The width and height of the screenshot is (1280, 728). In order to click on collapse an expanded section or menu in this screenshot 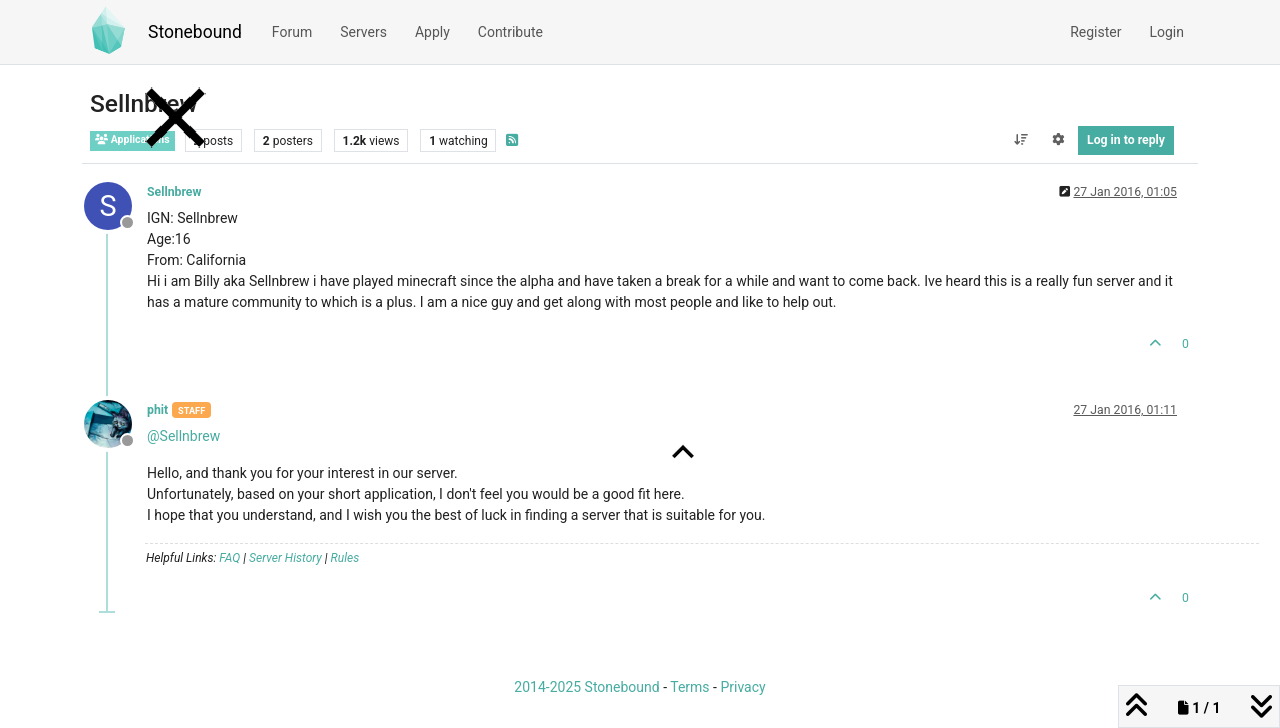, I will do `click(683, 452)`.